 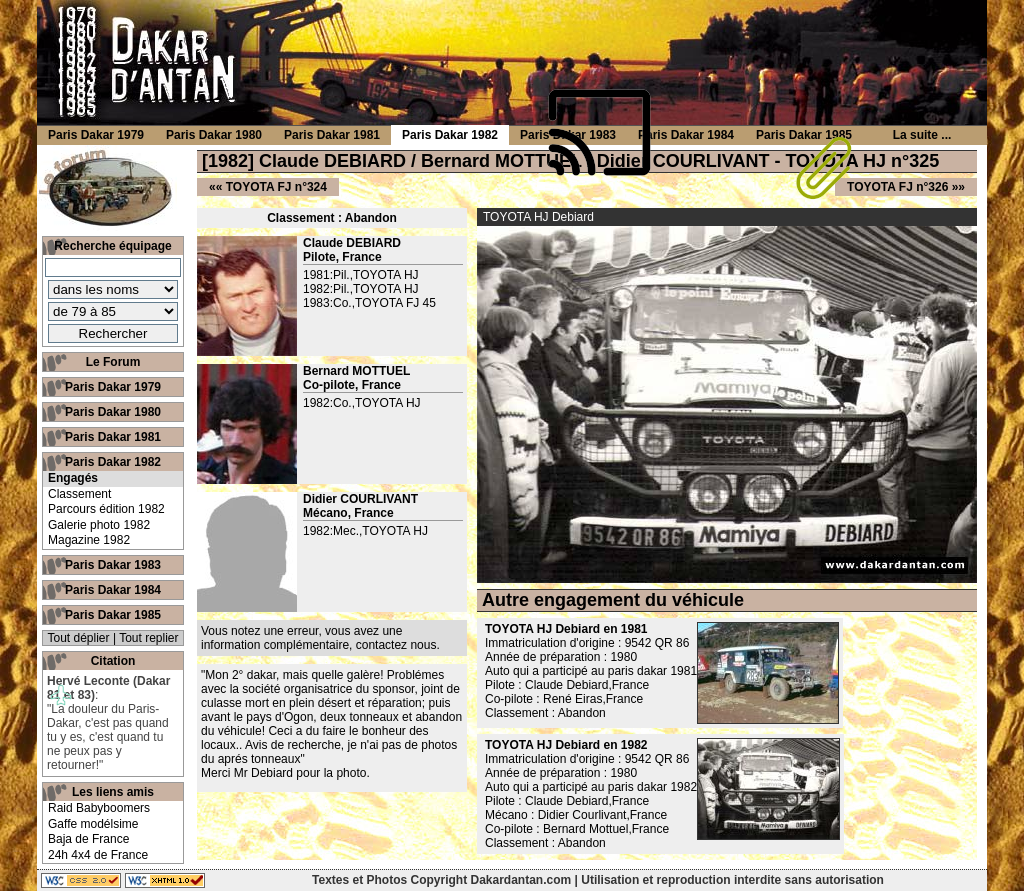 What do you see at coordinates (825, 168) in the screenshot?
I see `attach a file to your message` at bounding box center [825, 168].